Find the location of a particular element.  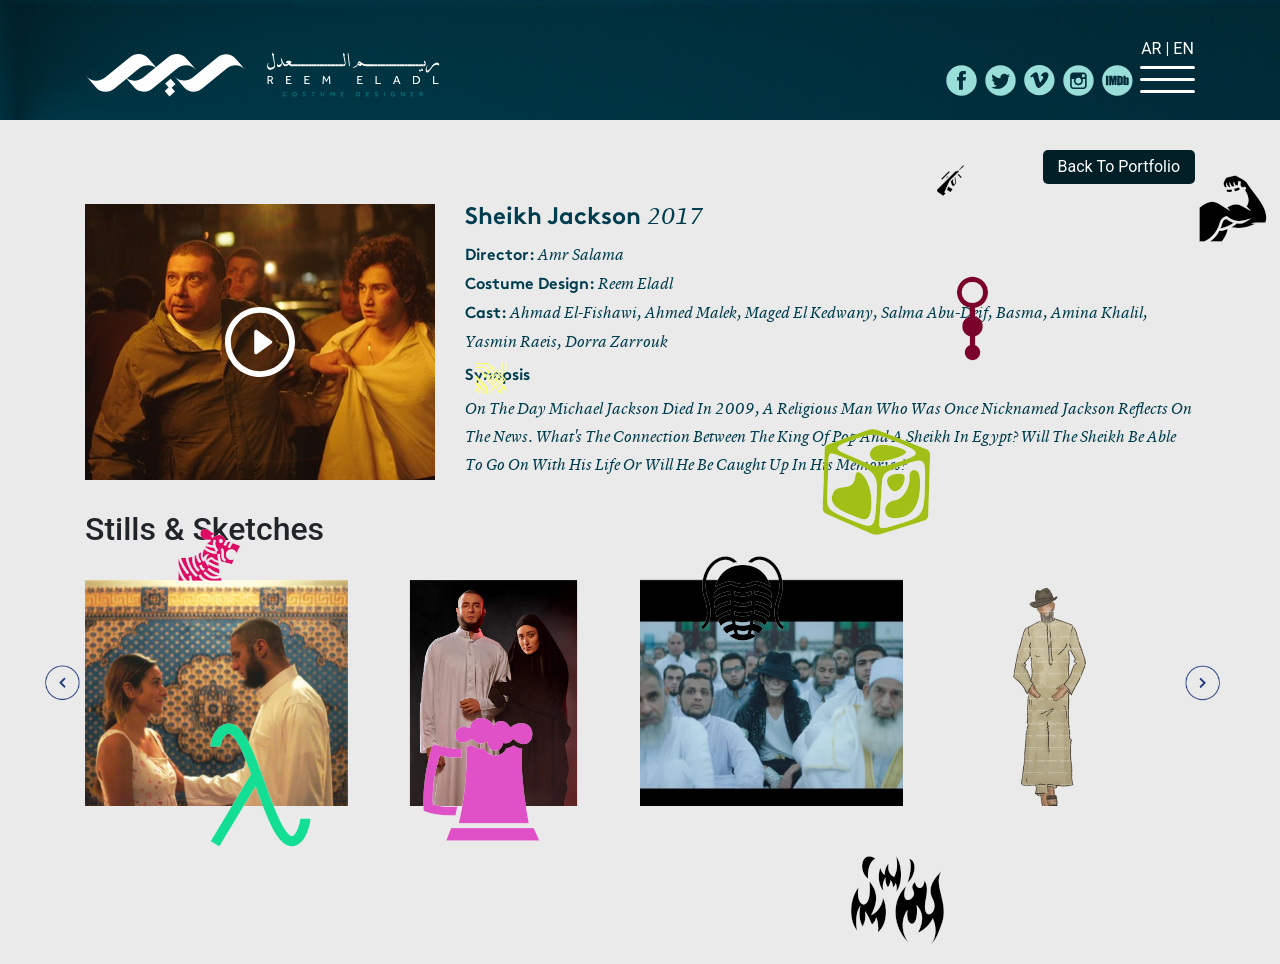

trilobite fossil icon for a paleontology or natural history app is located at coordinates (742, 598).